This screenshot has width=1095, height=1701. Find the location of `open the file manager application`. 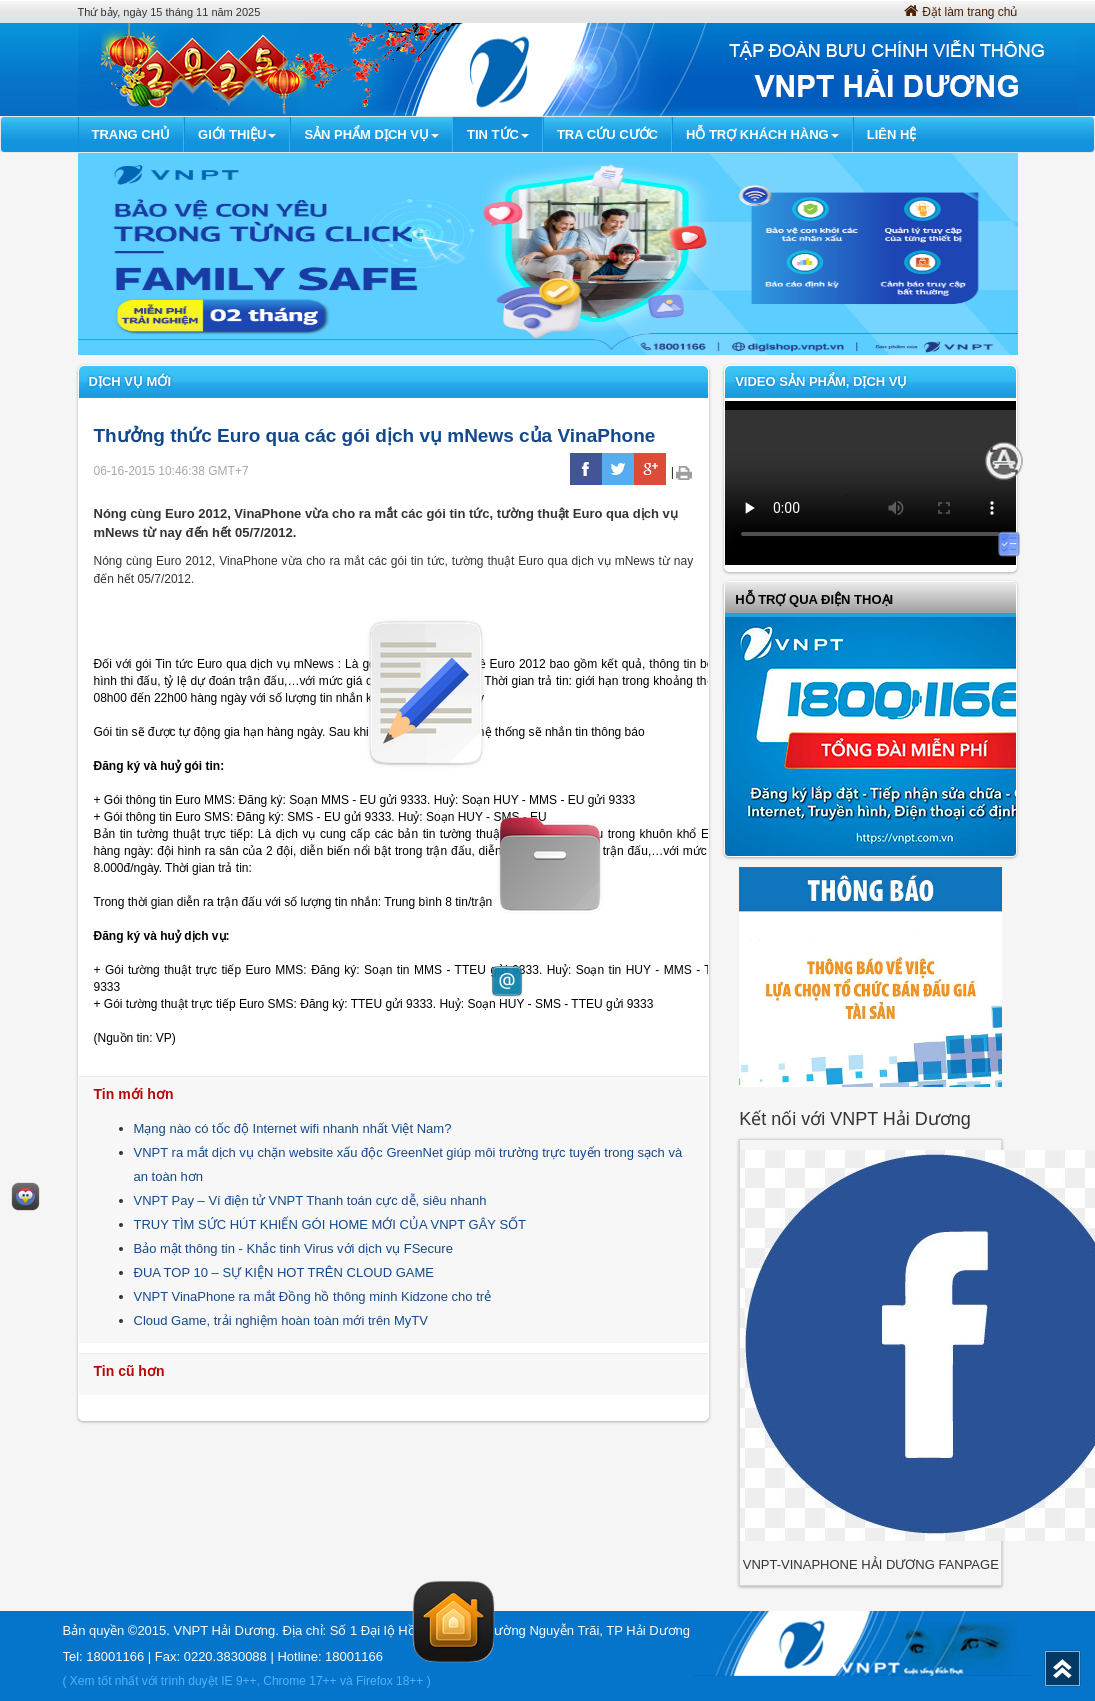

open the file manager application is located at coordinates (550, 864).